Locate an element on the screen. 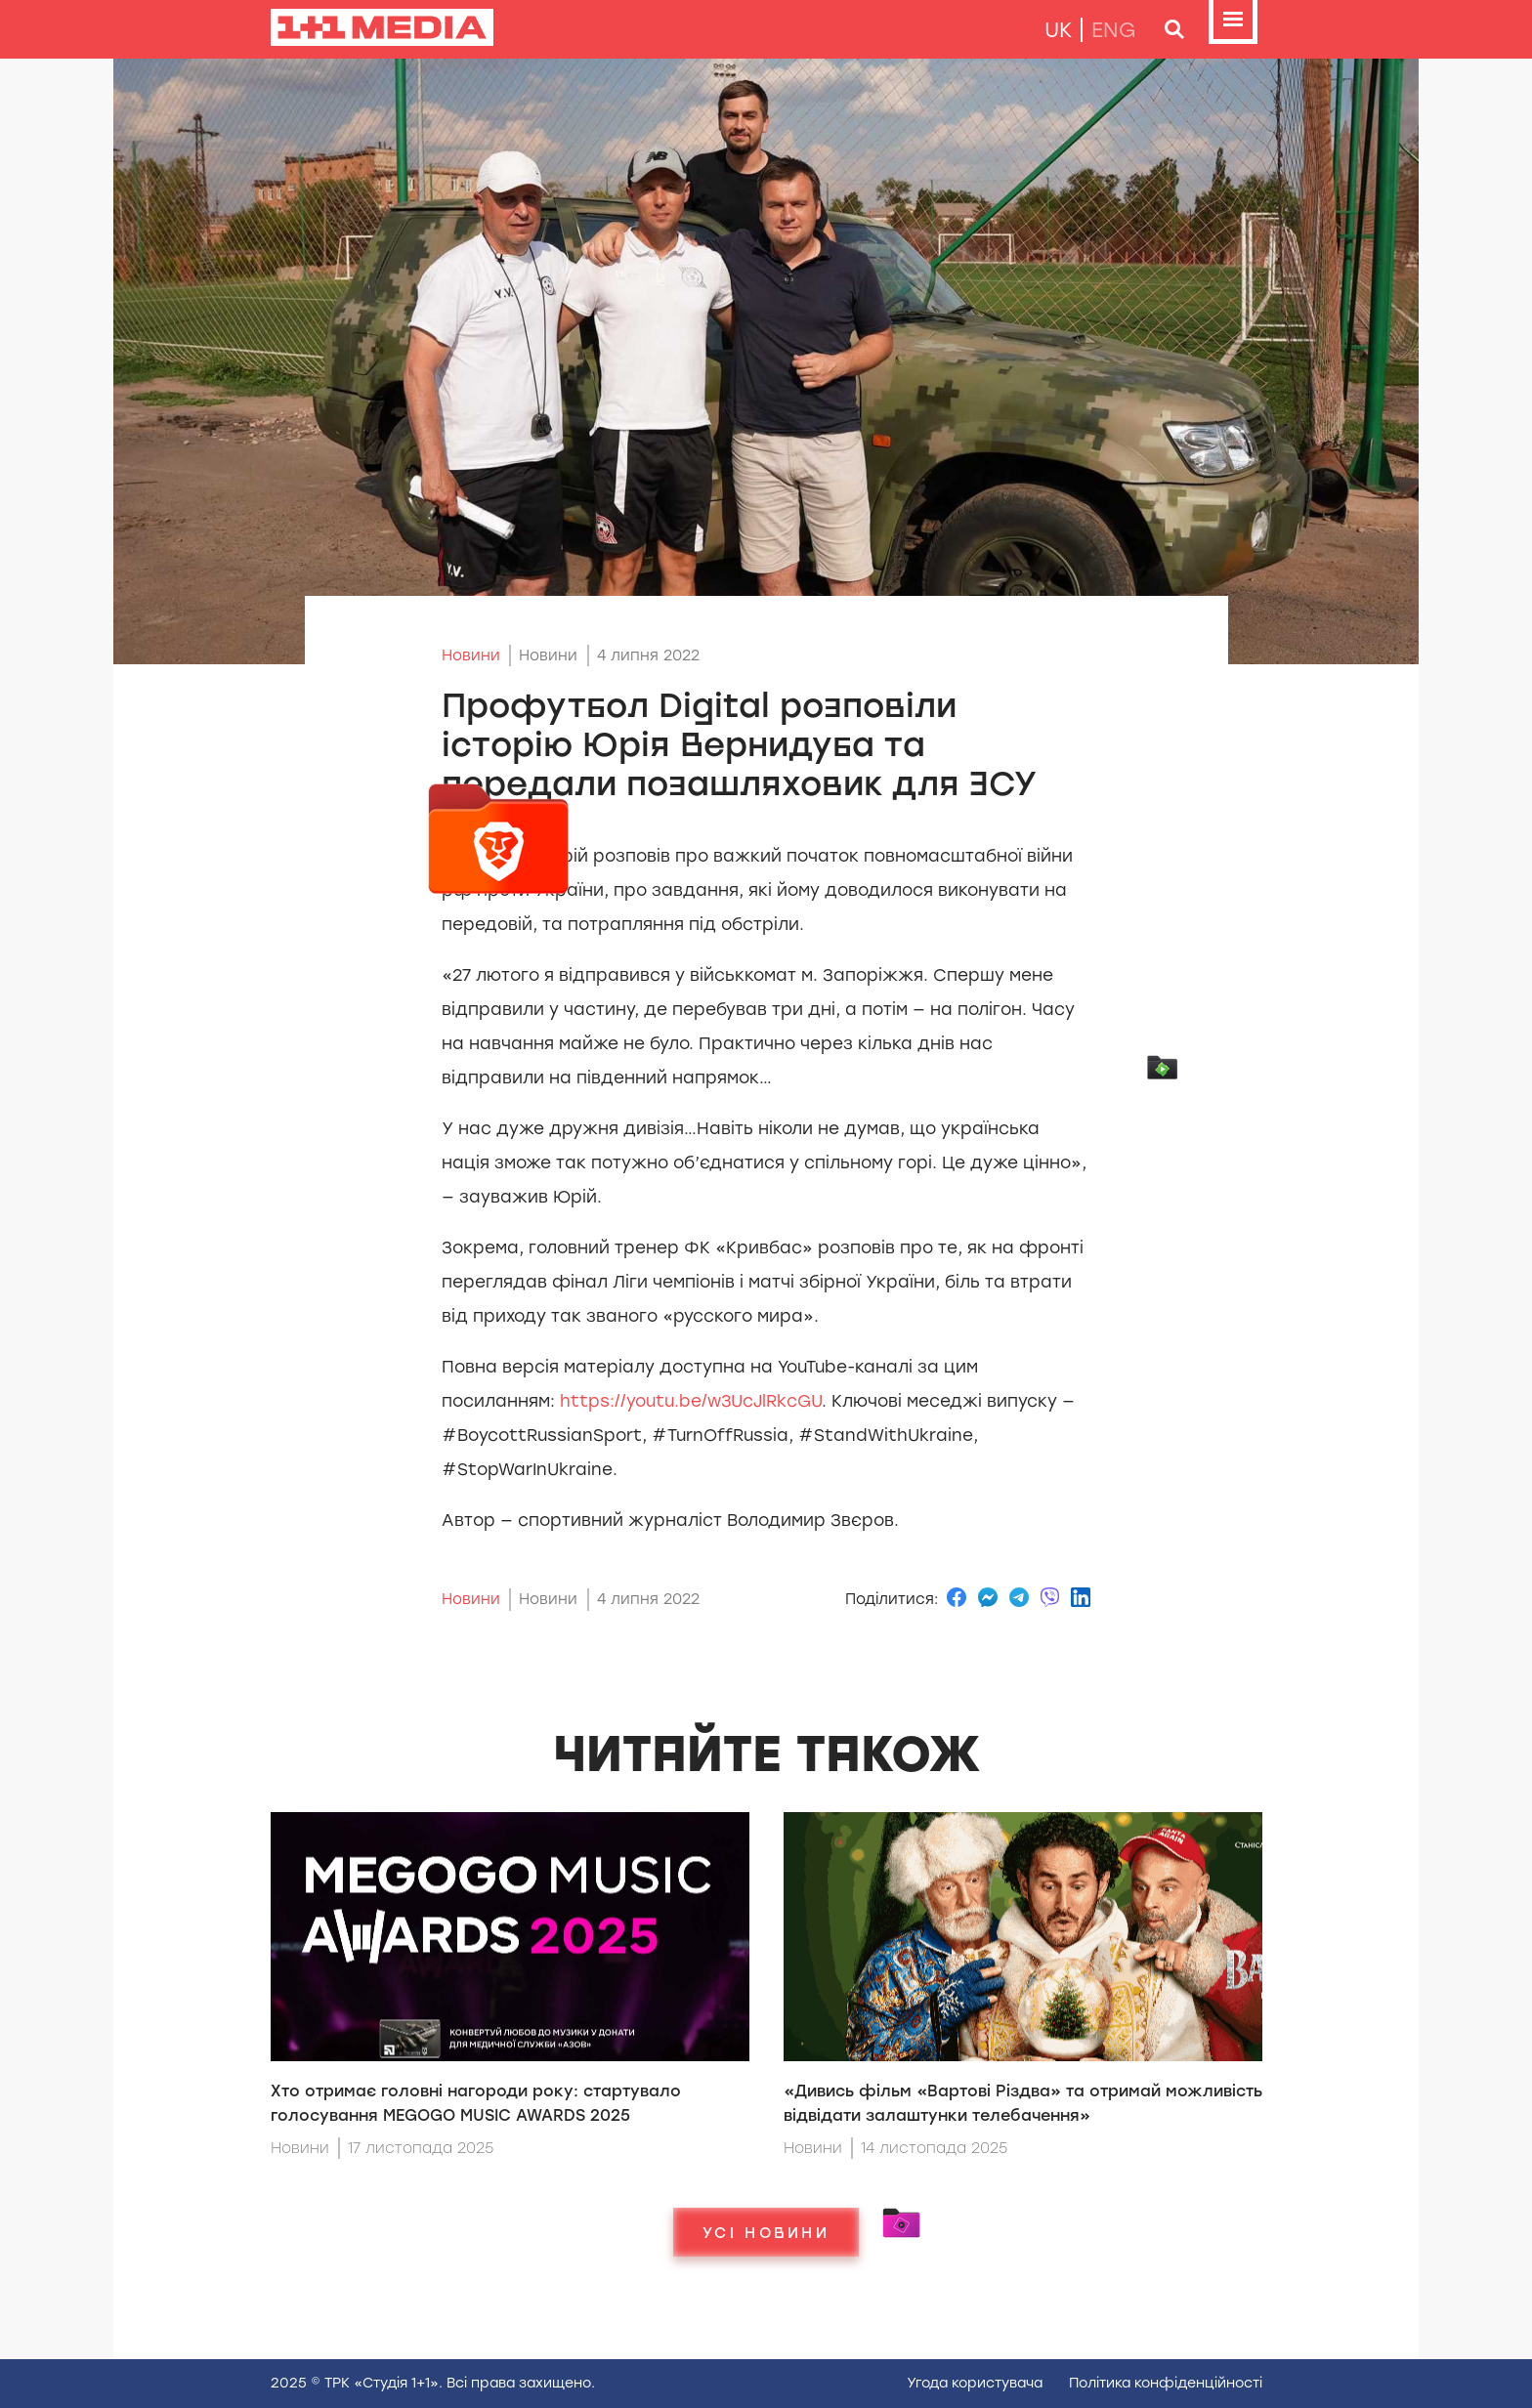 Image resolution: width=1532 pixels, height=2408 pixels. open folder containing Emby media server files is located at coordinates (1162, 1068).